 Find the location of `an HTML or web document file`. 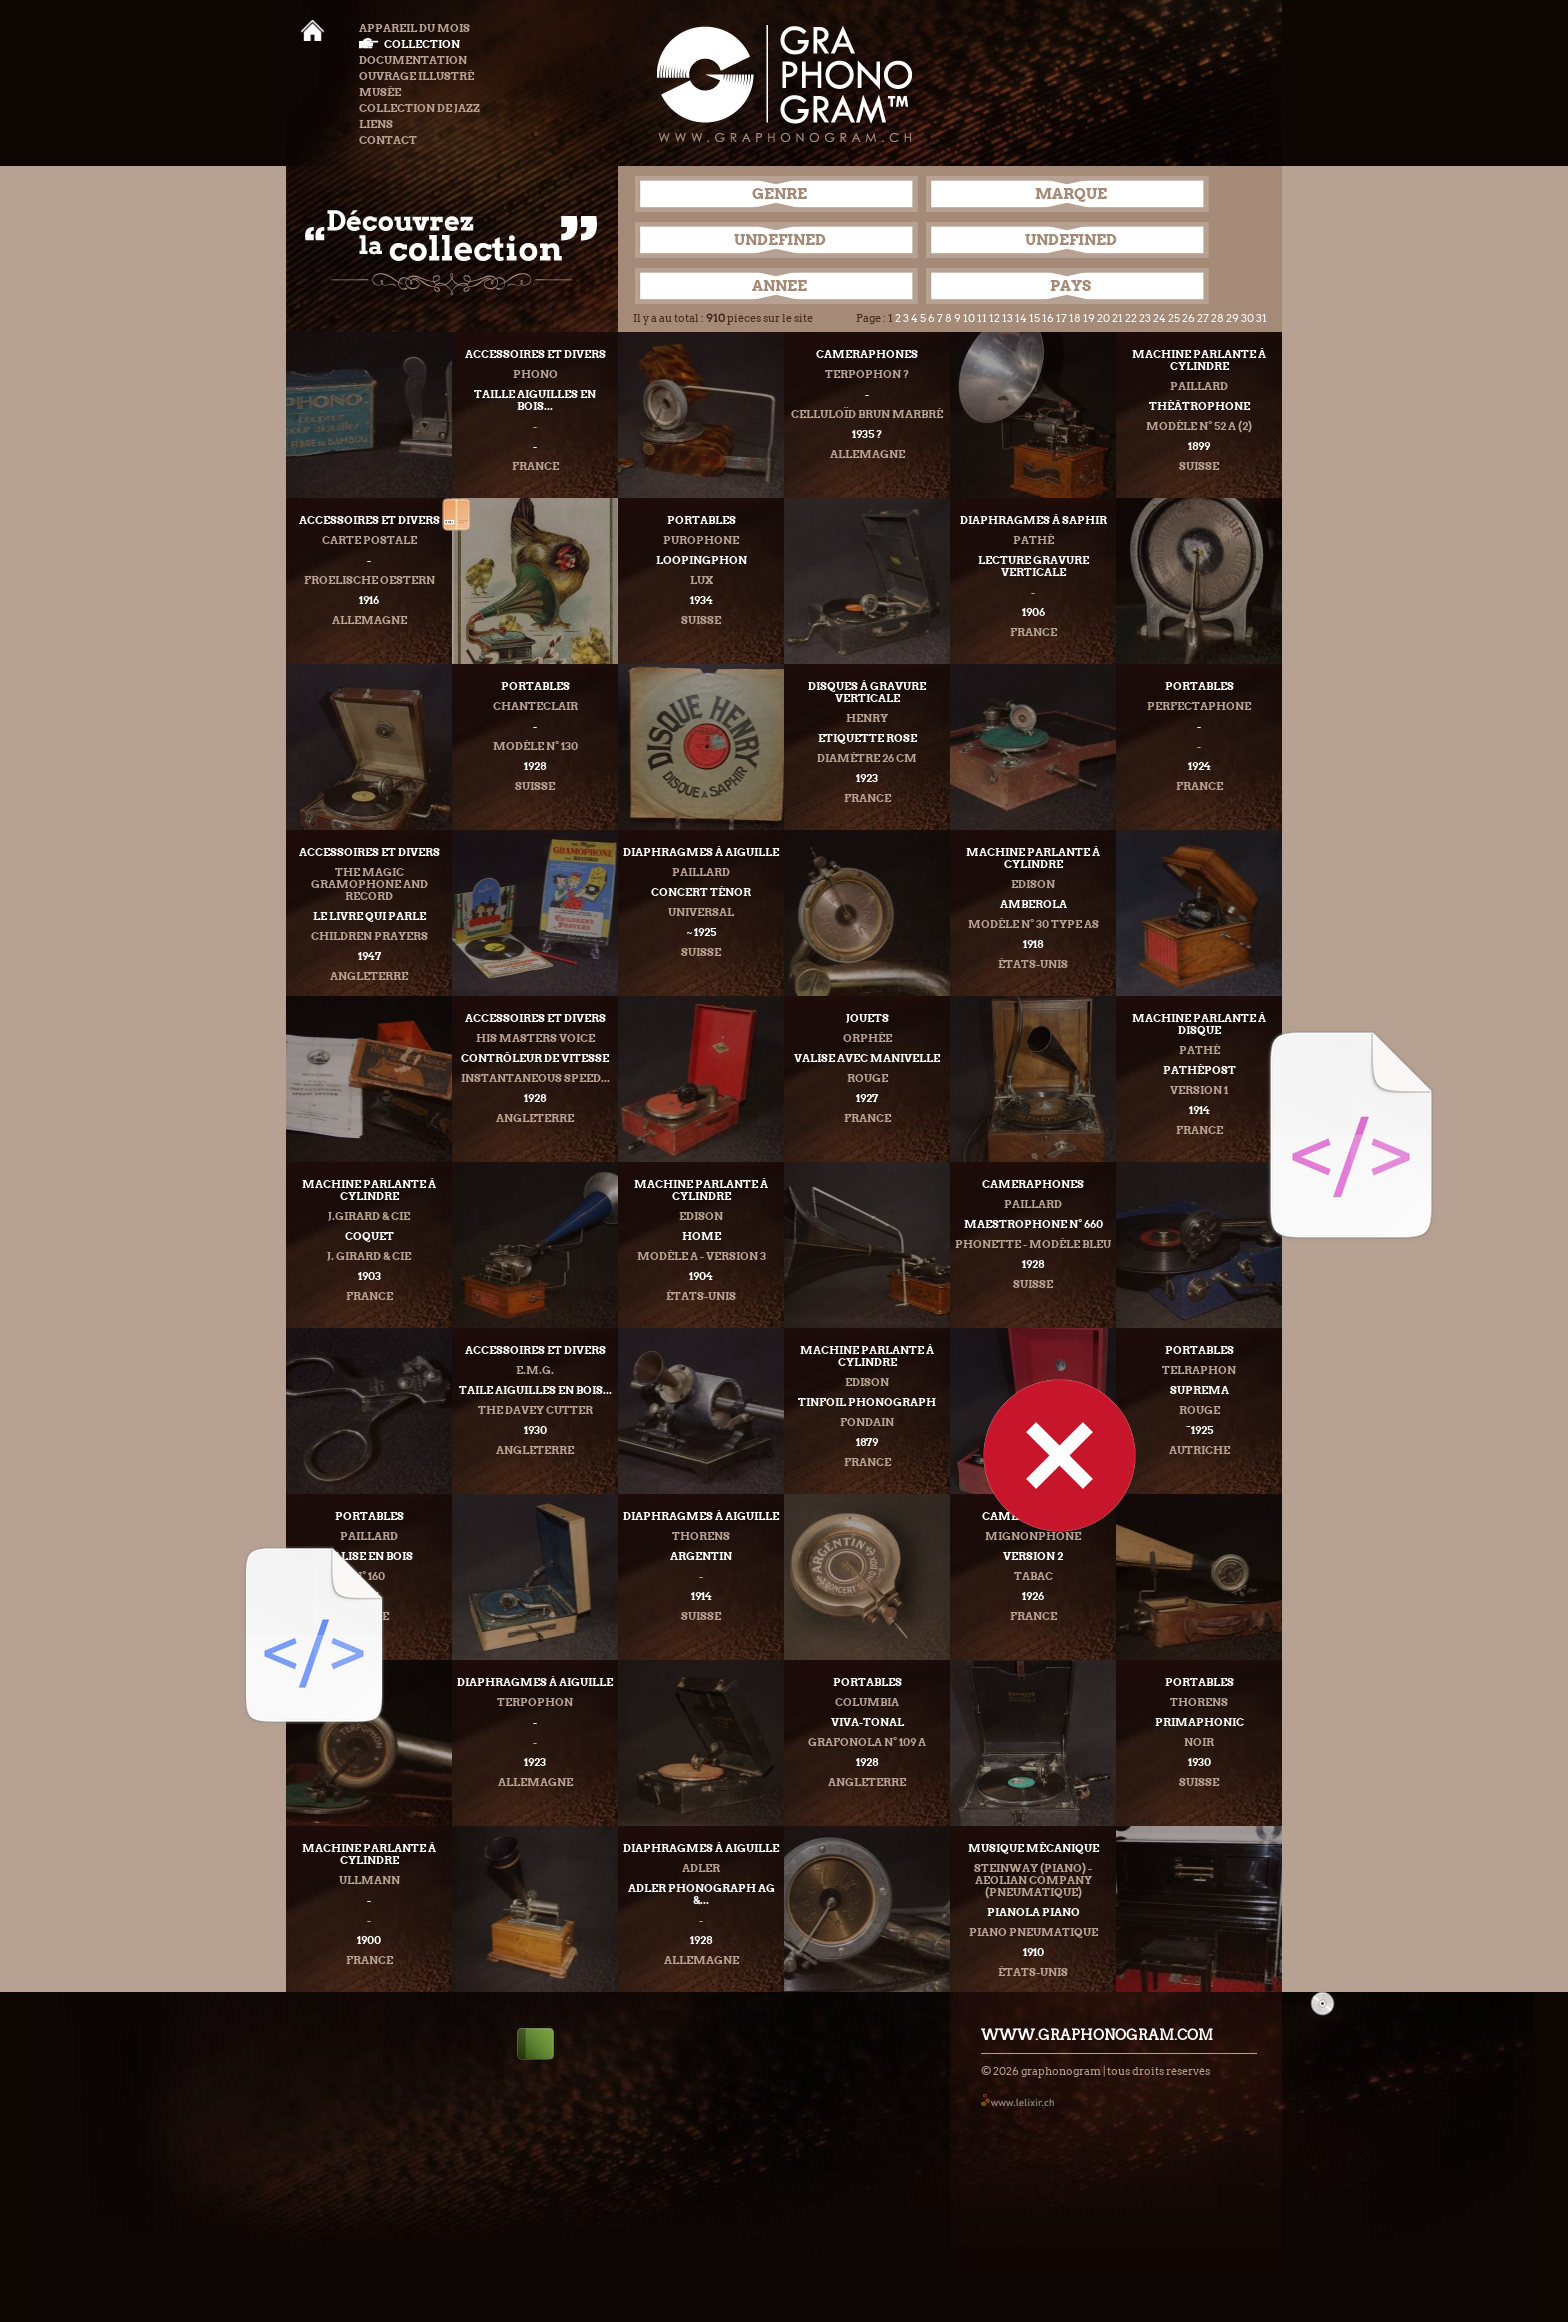

an HTML or web document file is located at coordinates (314, 1635).